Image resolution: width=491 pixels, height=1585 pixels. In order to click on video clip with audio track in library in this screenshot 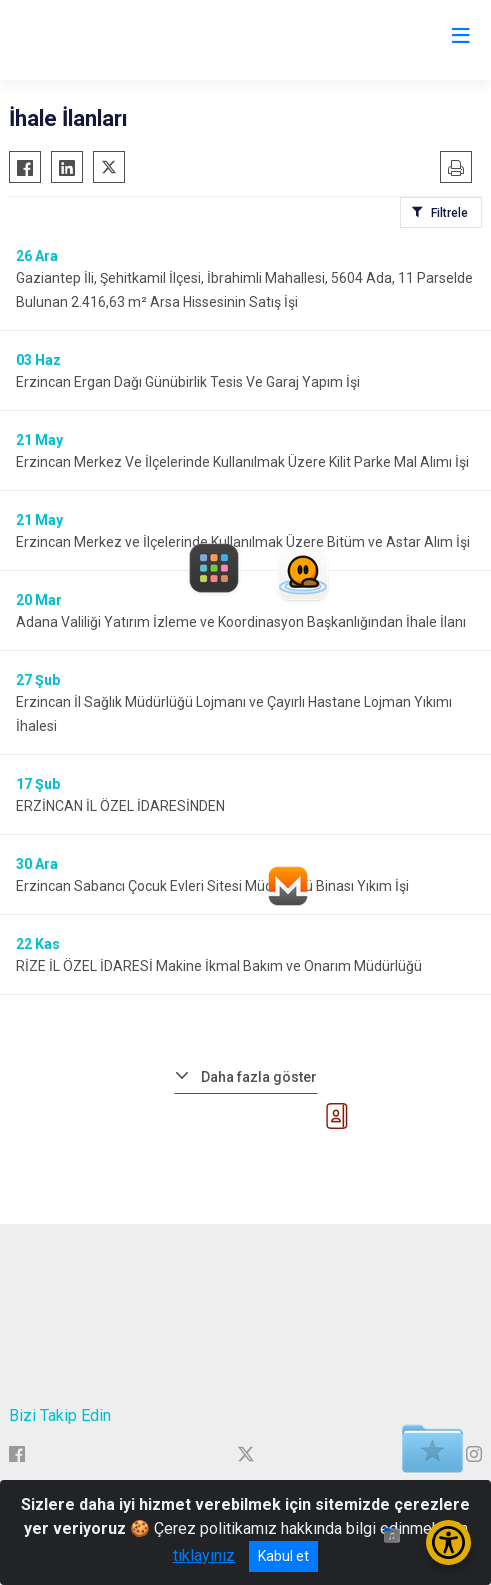, I will do `click(337, 22)`.